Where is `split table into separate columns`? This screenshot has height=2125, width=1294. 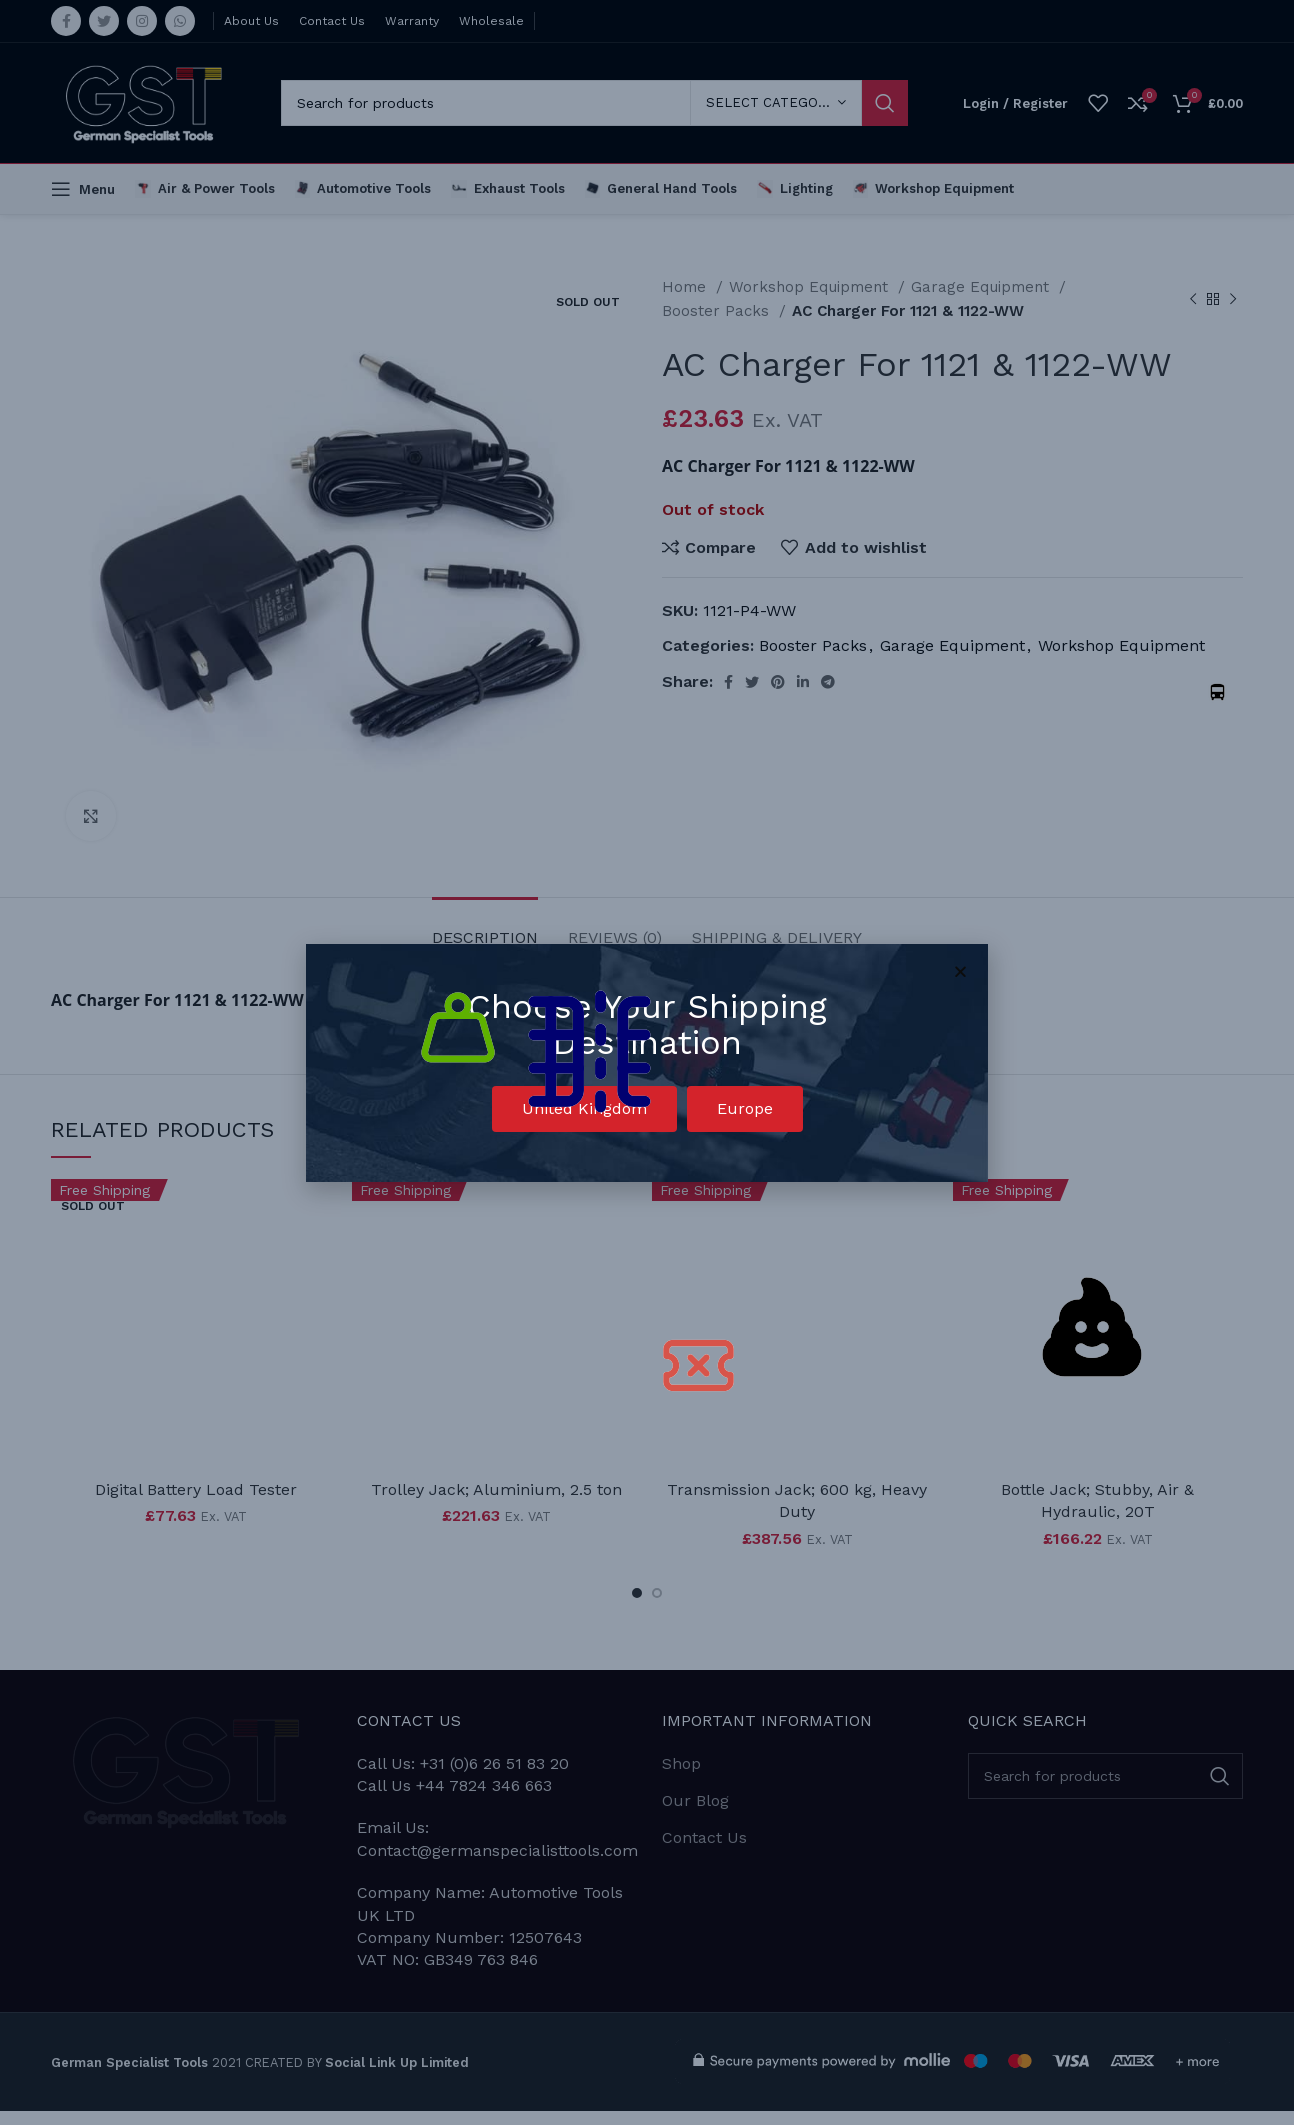
split table into separate columns is located at coordinates (589, 1051).